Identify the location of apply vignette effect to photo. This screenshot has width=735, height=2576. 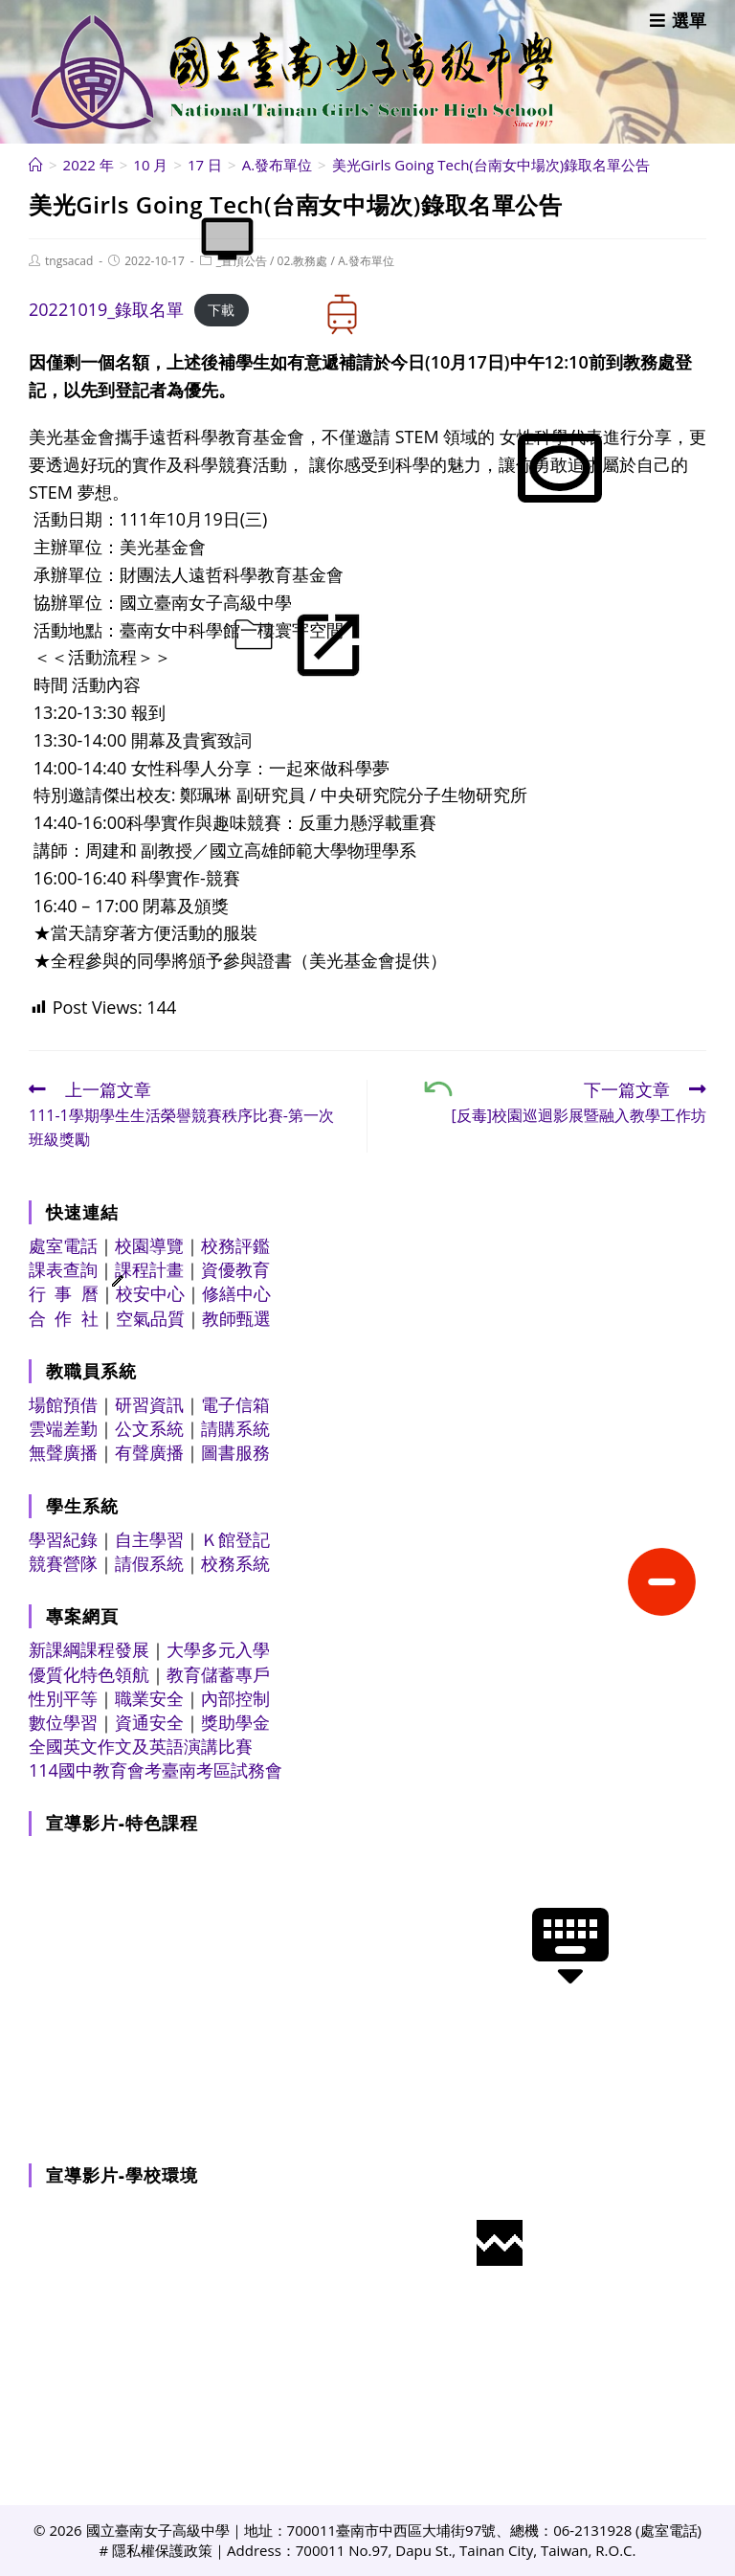
(560, 468).